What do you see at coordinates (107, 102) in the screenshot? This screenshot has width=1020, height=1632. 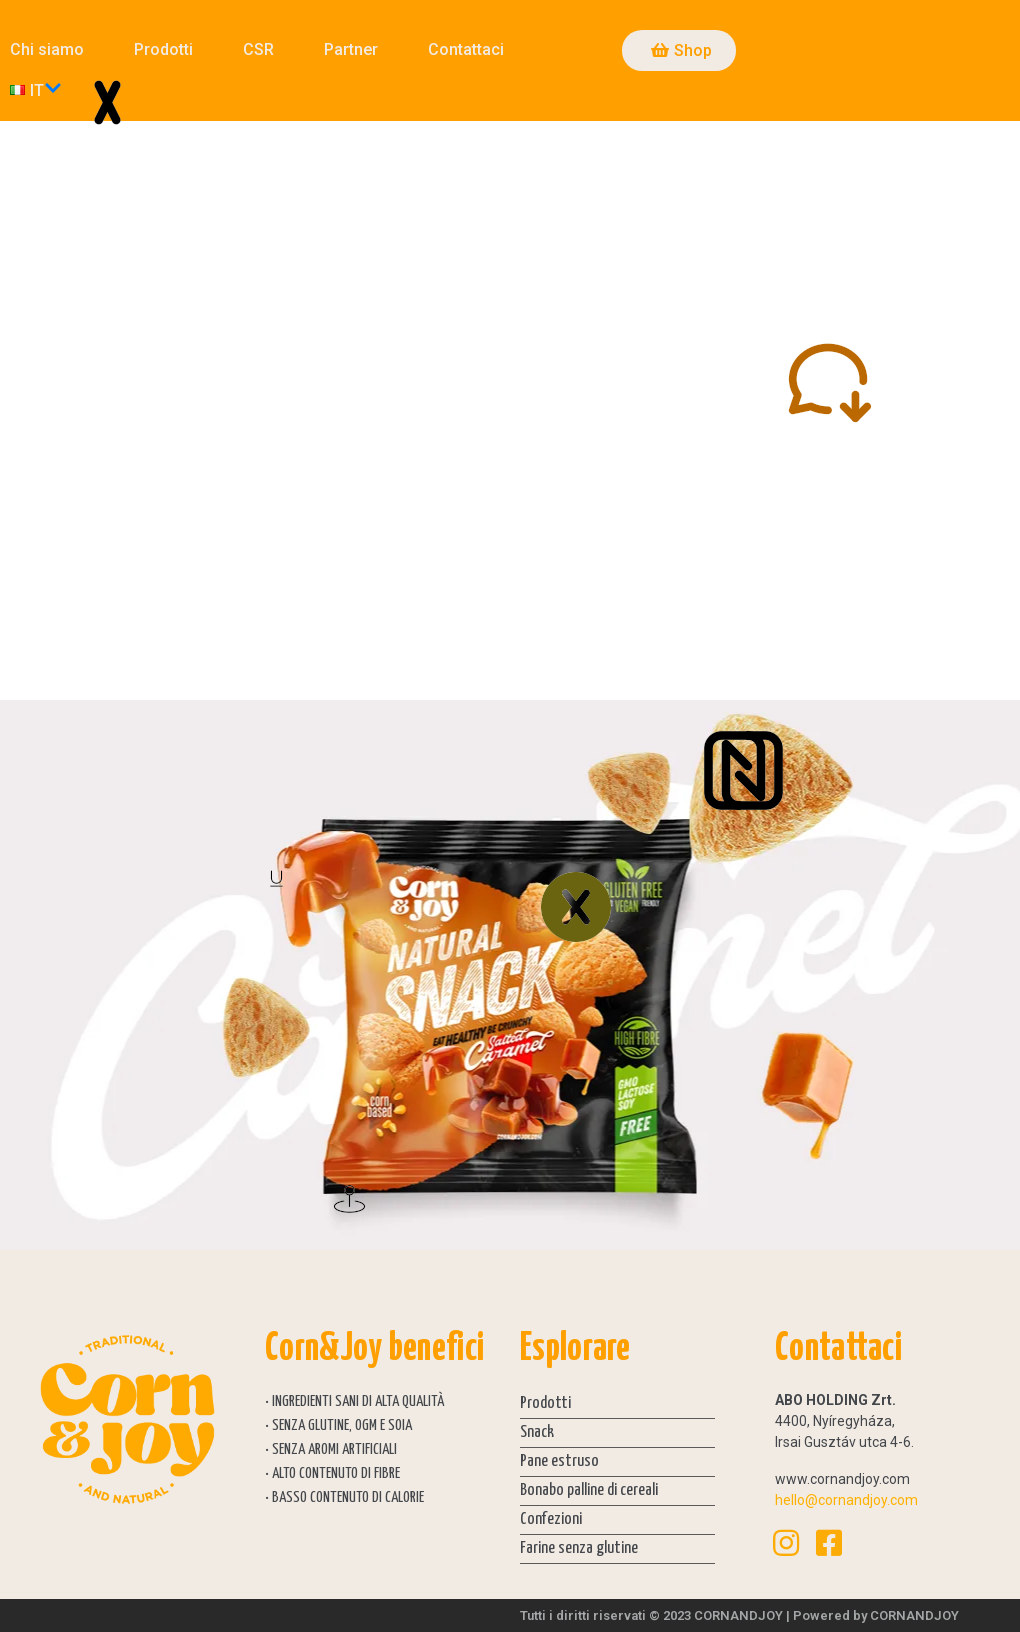 I see `close or dismiss a dialog` at bounding box center [107, 102].